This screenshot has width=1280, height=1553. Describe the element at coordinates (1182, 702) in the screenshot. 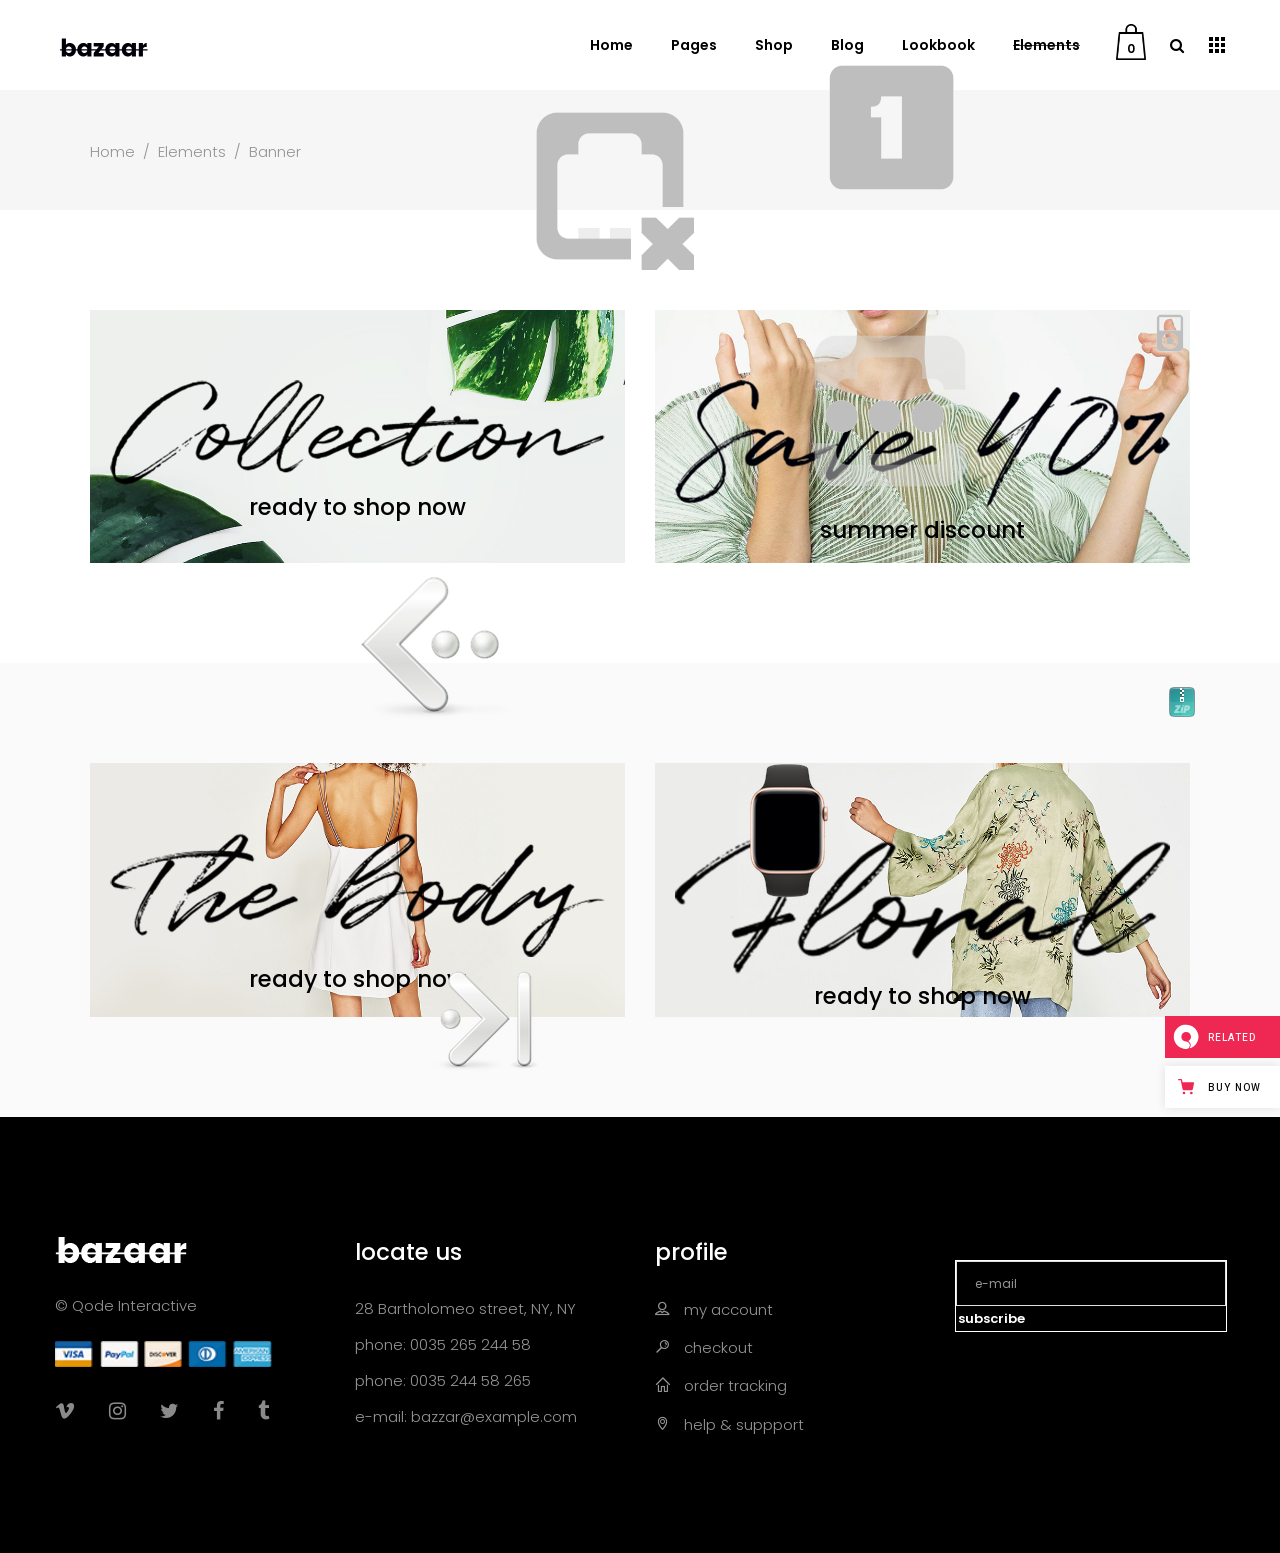

I see `compressed zip archive file` at that location.